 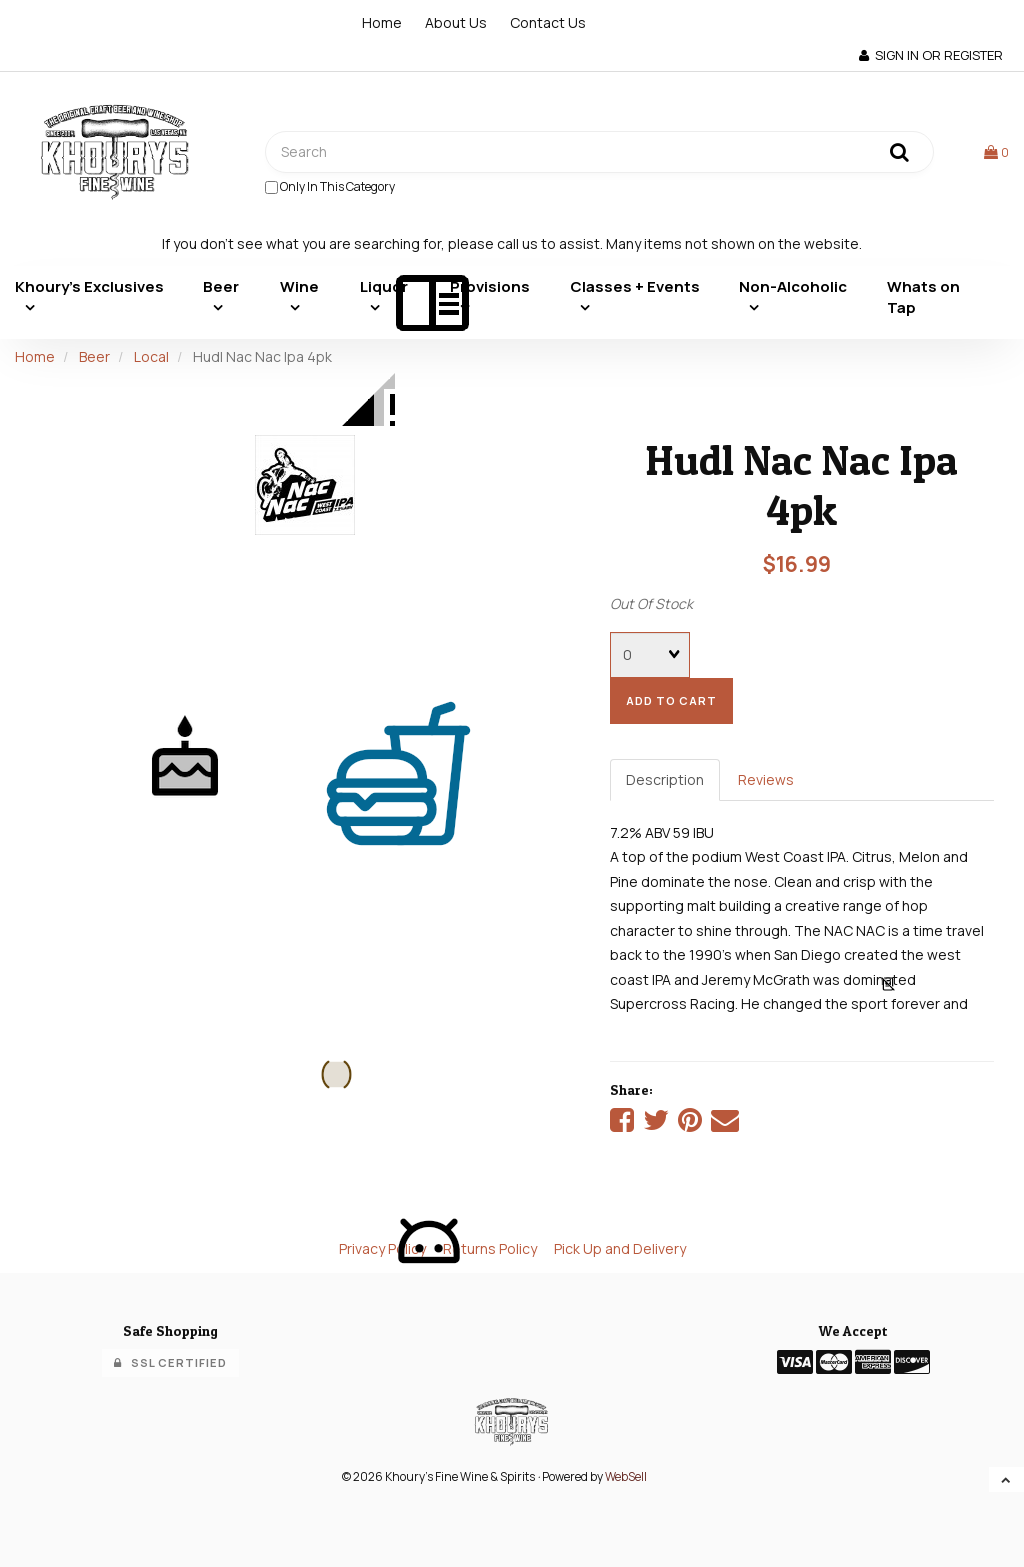 I want to click on switch to reader mode for distraction-free reading, so click(x=432, y=301).